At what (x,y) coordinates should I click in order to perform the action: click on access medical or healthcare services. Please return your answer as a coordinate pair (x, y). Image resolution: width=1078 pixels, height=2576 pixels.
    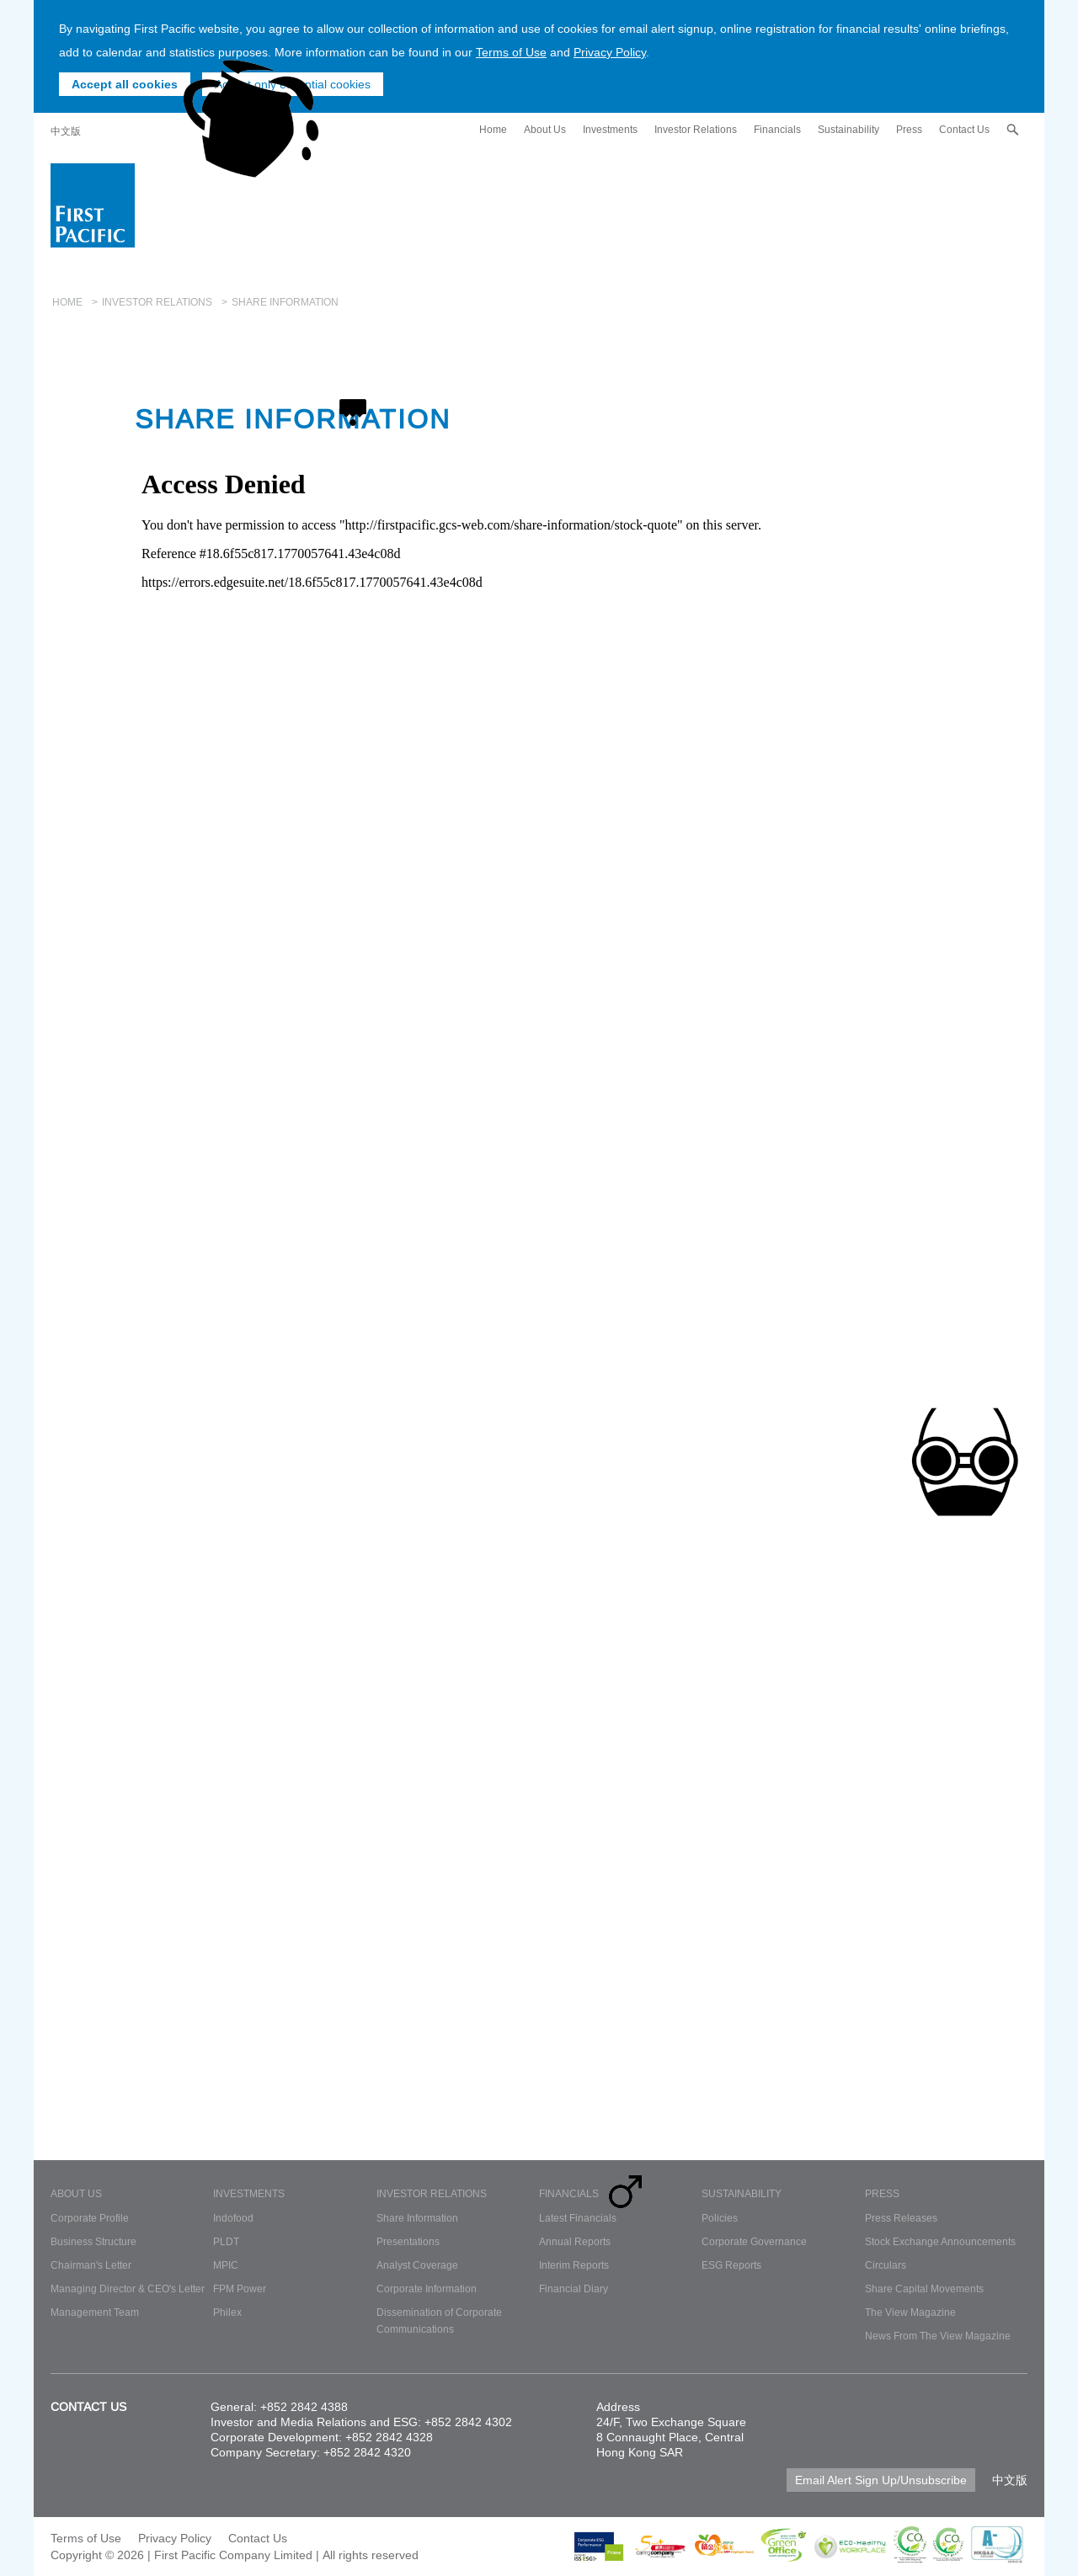
    Looking at the image, I should click on (965, 1462).